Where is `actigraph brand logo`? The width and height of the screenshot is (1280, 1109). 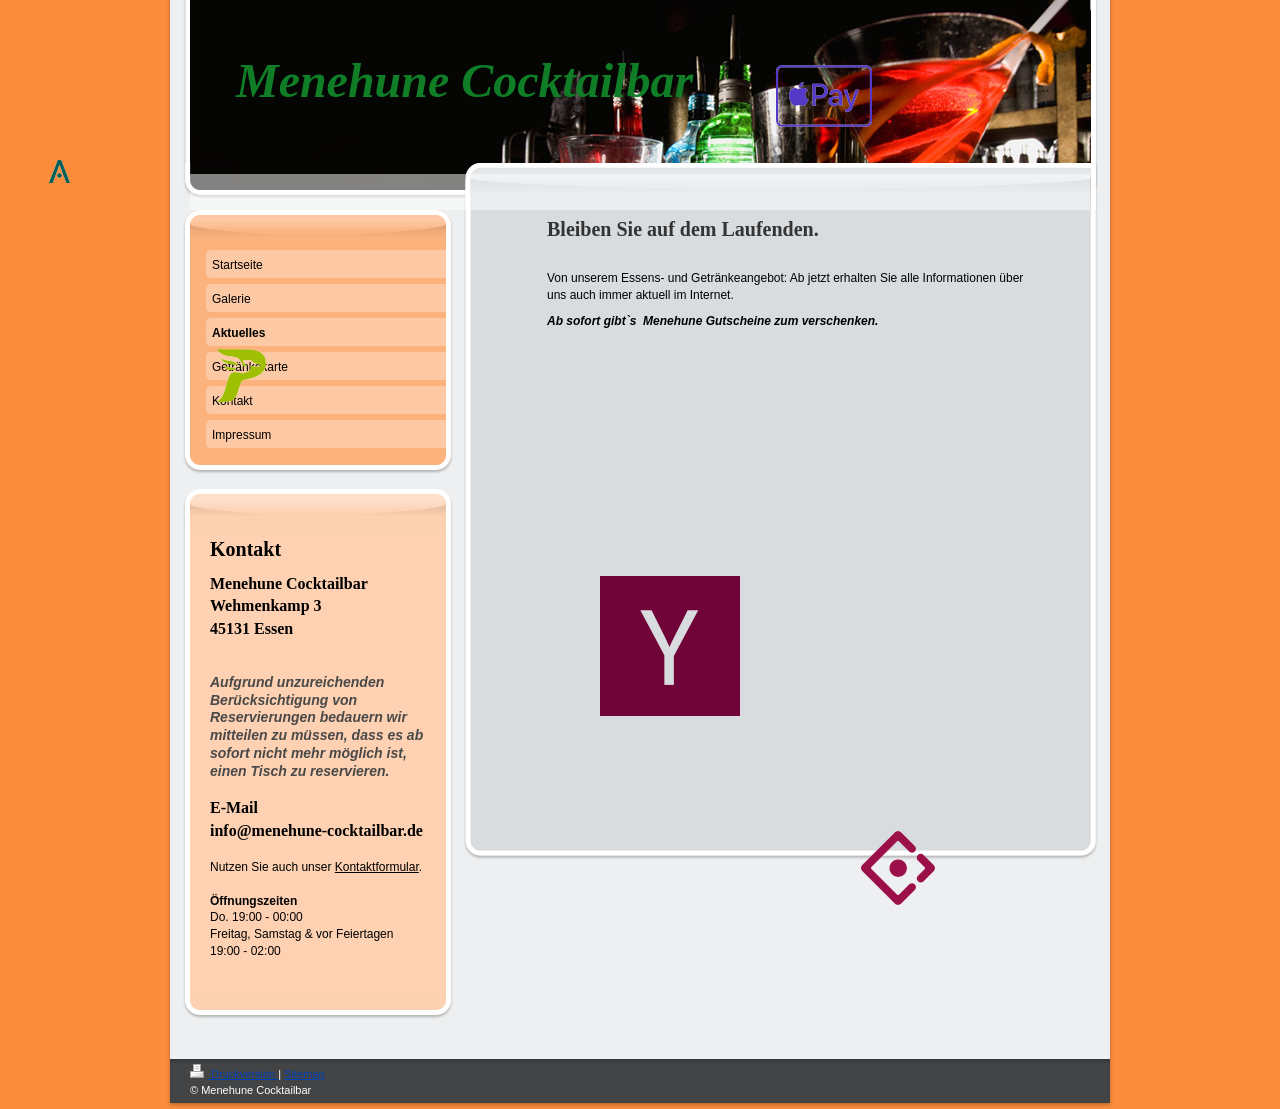 actigraph brand logo is located at coordinates (59, 171).